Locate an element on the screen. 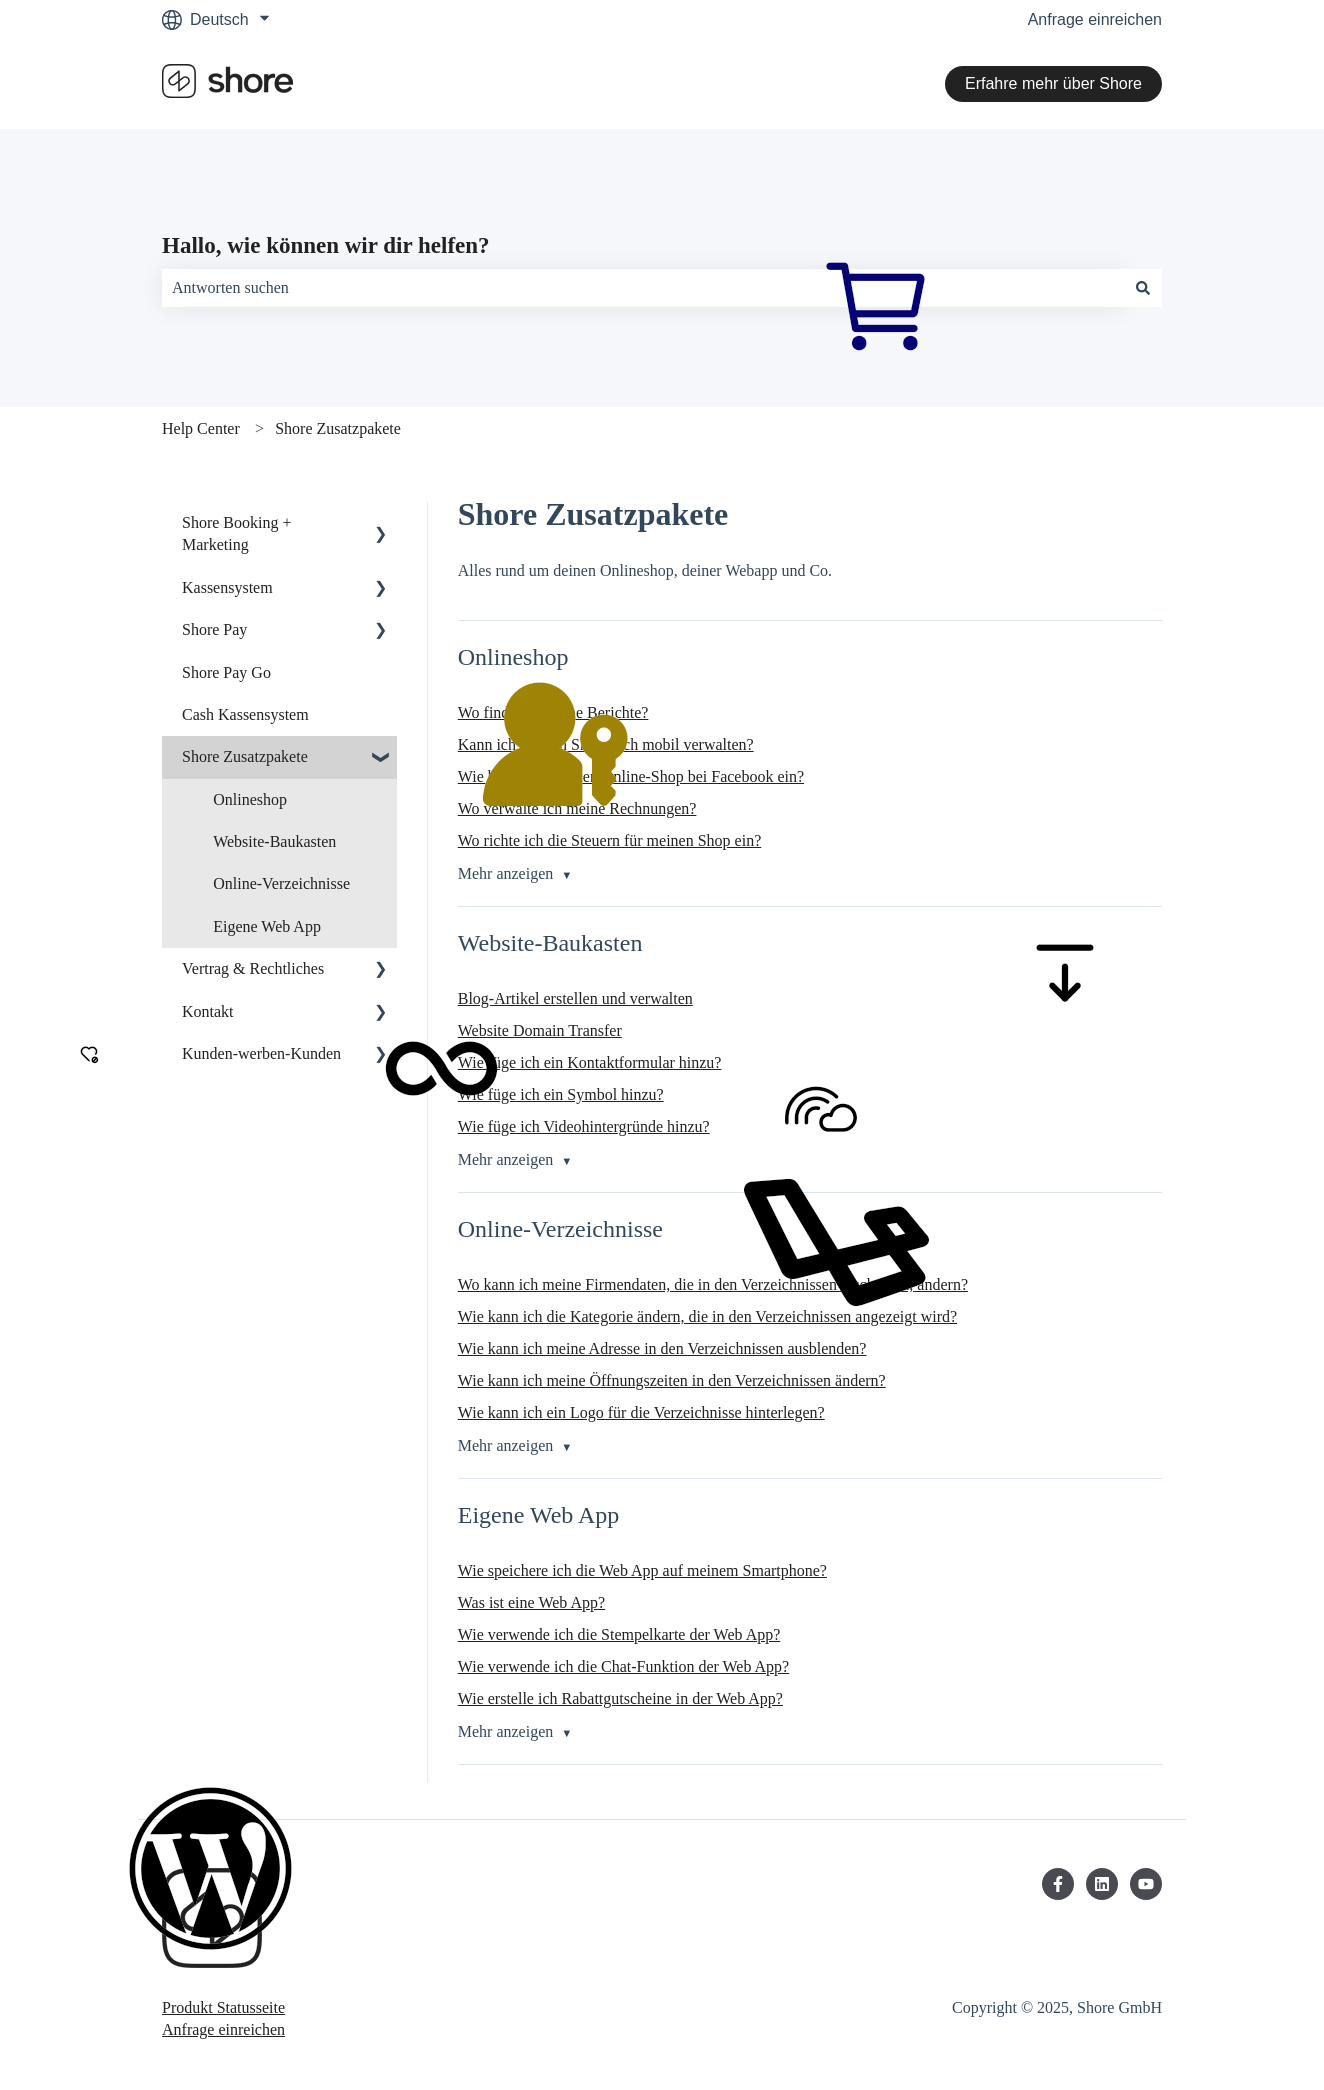 This screenshot has height=2090, width=1324. sign in with passkey authentication is located at coordinates (554, 749).